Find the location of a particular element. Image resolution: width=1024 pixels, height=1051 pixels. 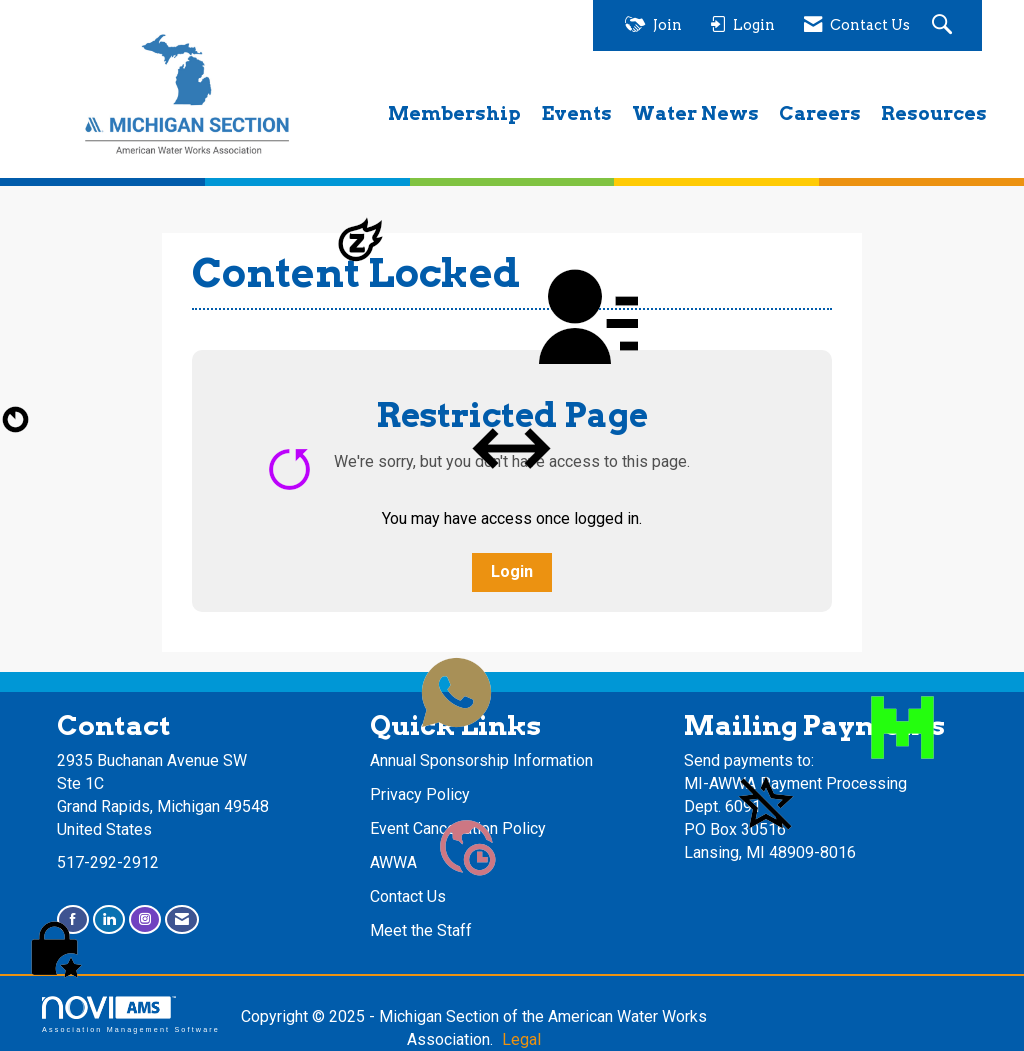

loading progress indicator at approximately 70% complete is located at coordinates (15, 419).